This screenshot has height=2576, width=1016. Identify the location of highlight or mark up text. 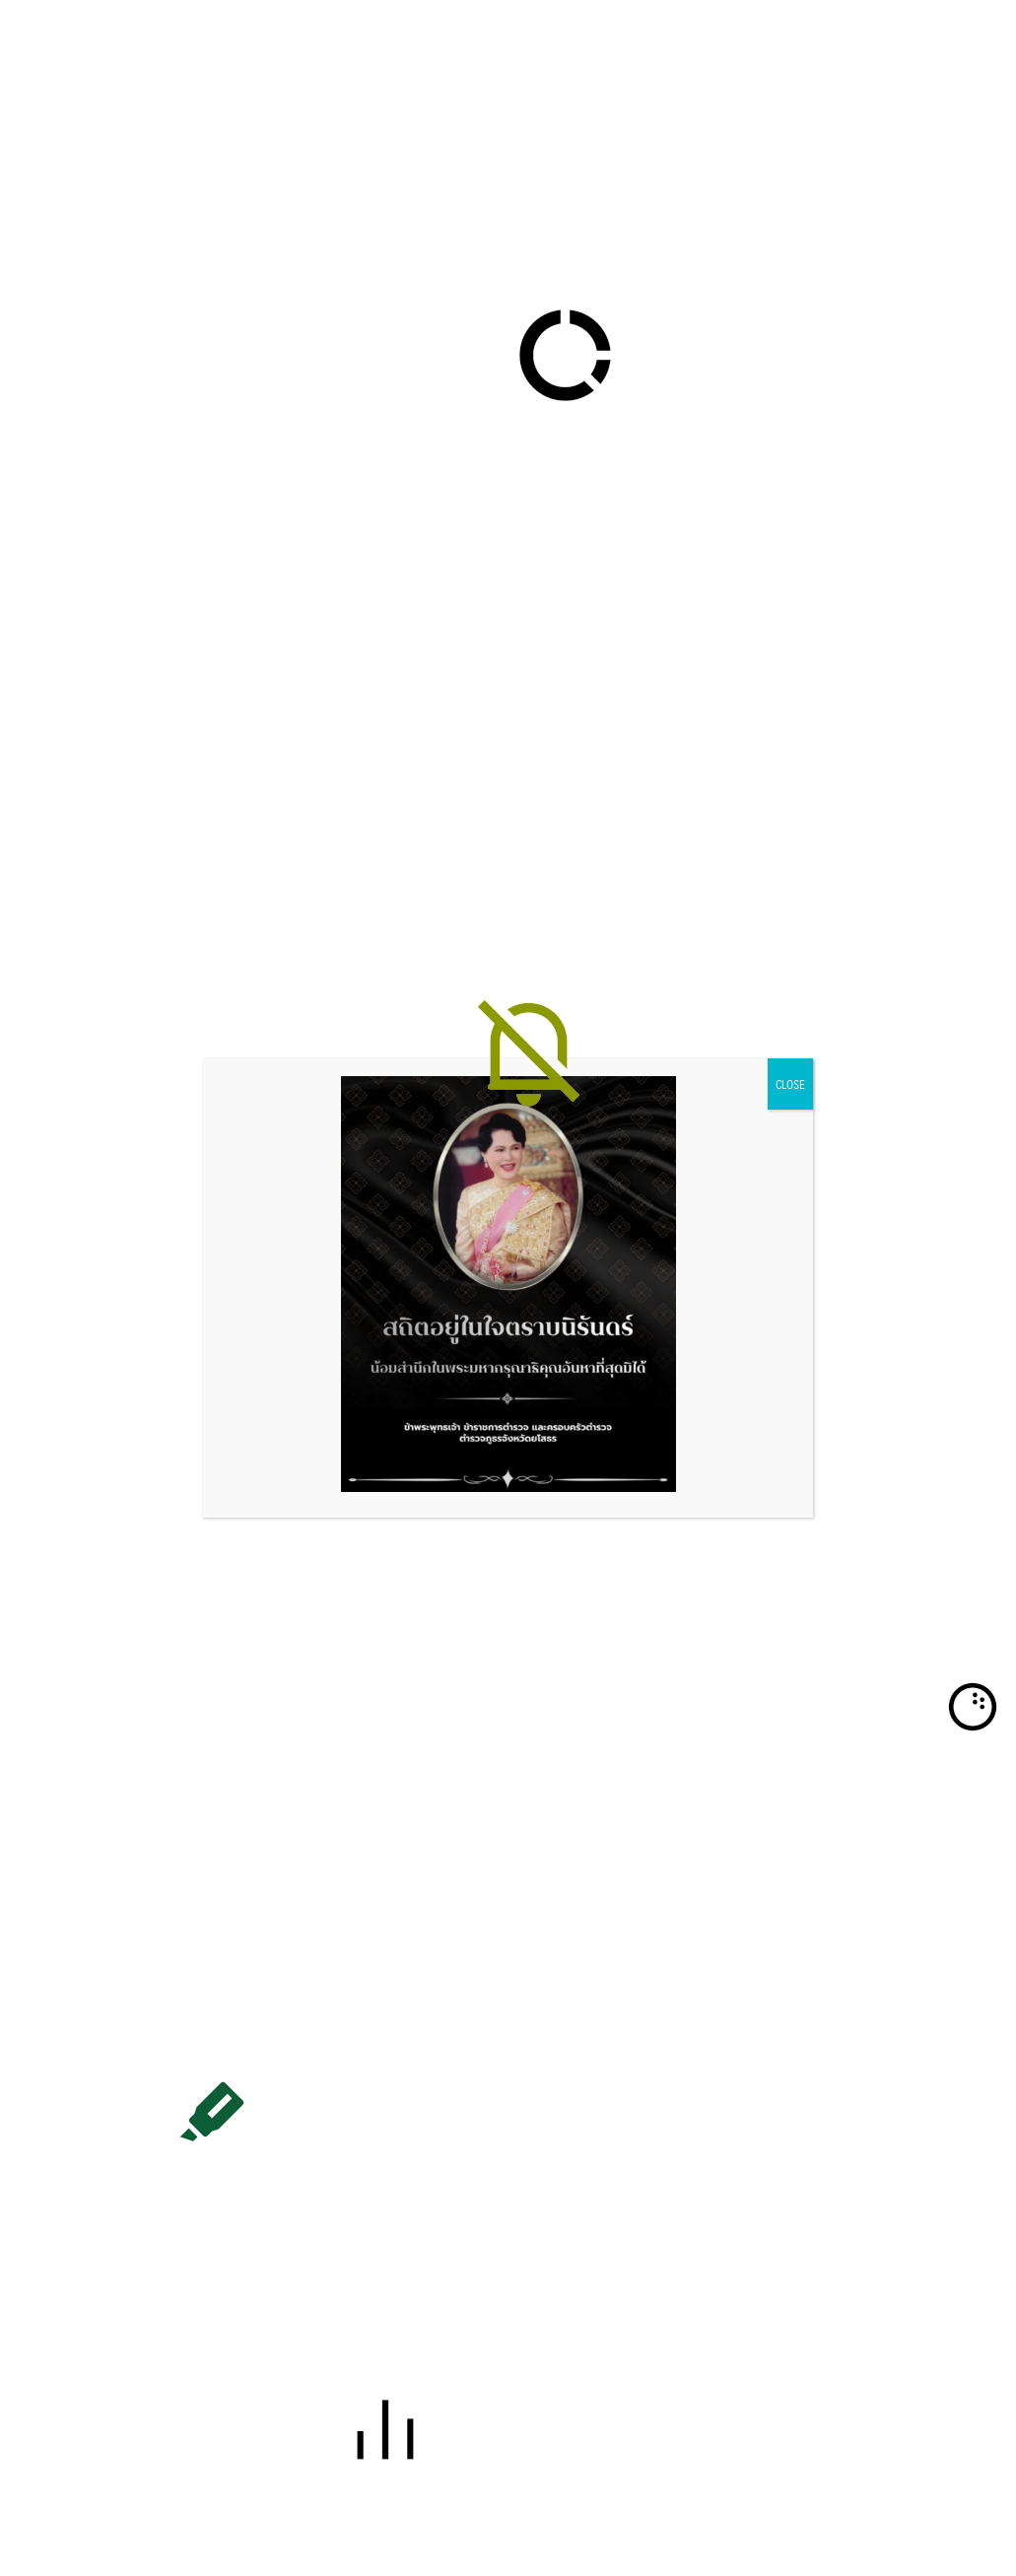
(213, 2113).